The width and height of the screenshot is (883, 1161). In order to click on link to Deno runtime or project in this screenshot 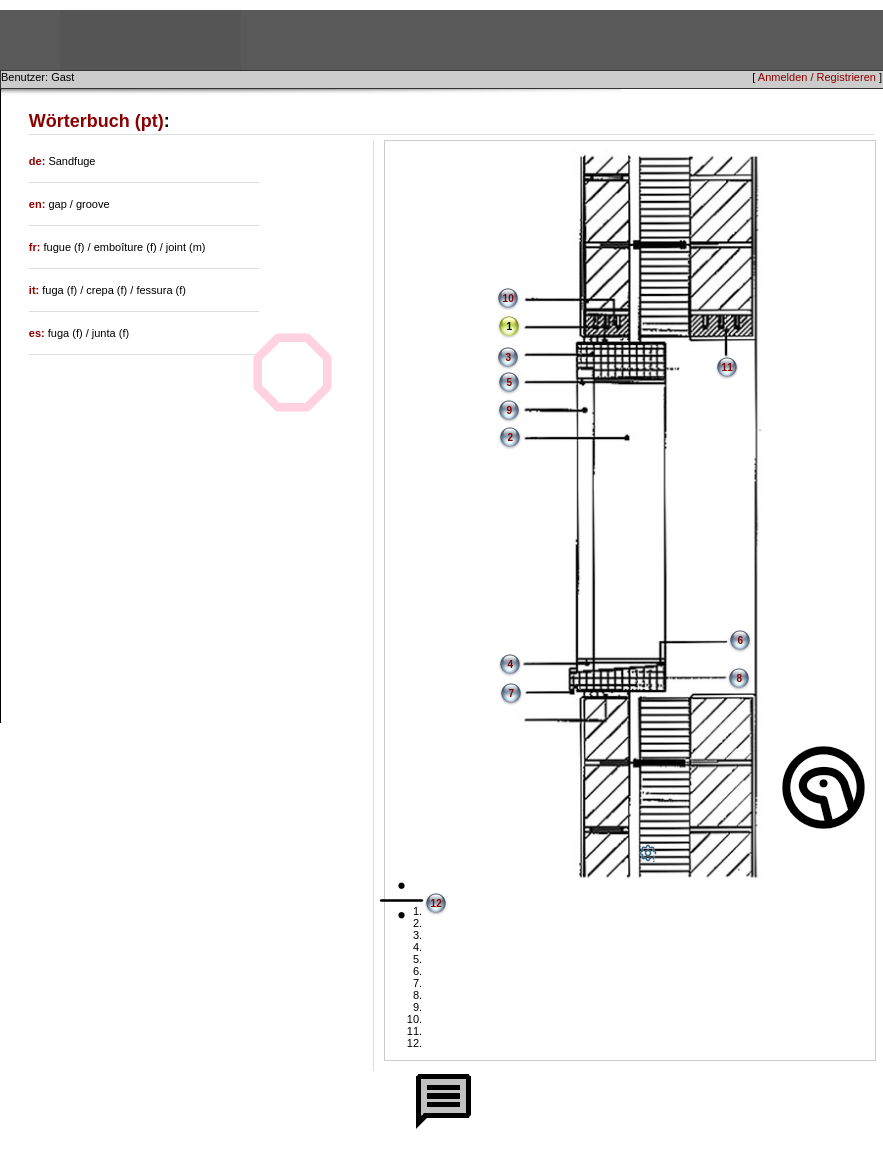, I will do `click(823, 787)`.